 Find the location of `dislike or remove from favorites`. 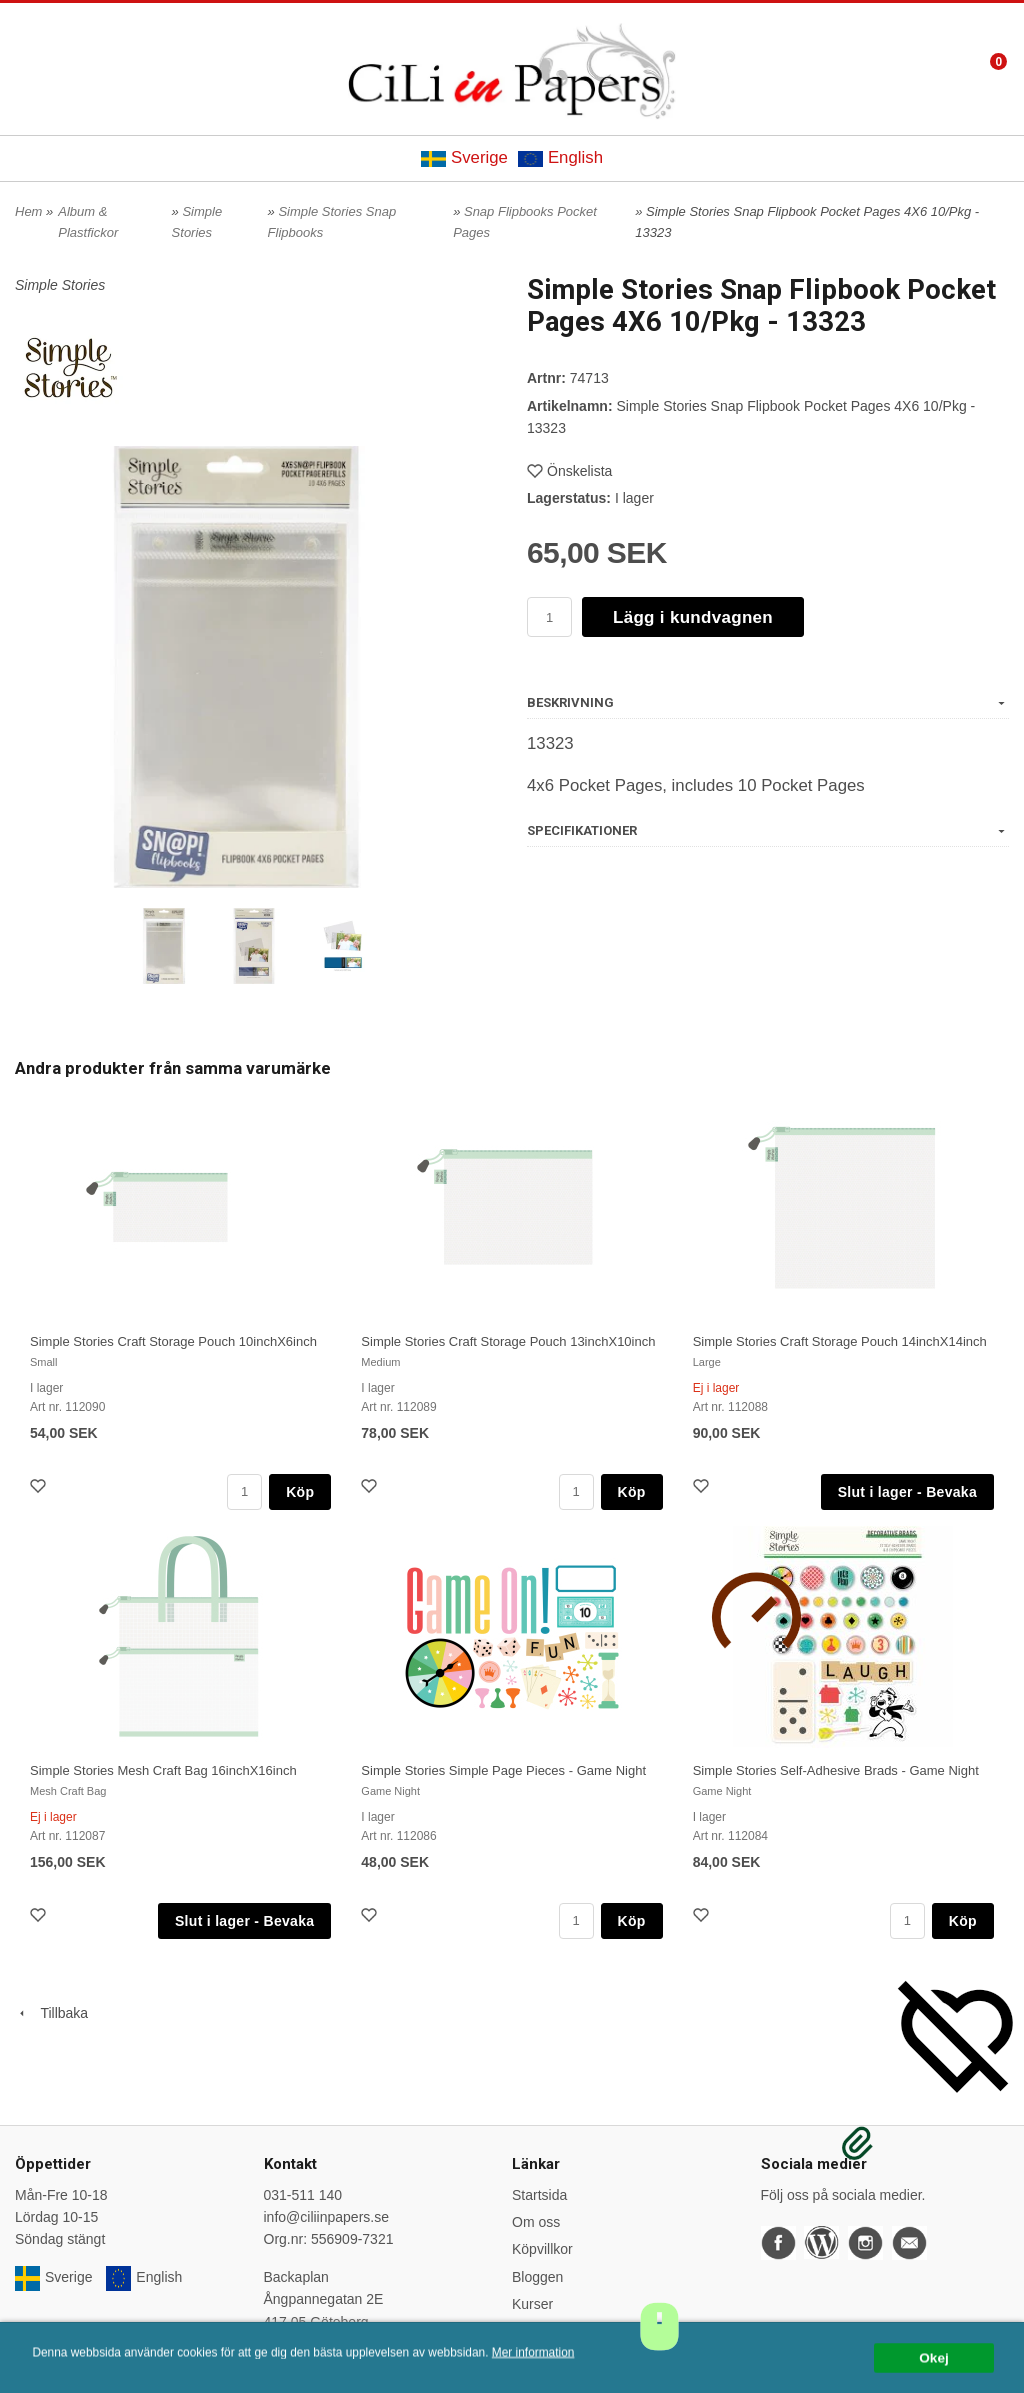

dislike or remove from favorites is located at coordinates (957, 2040).